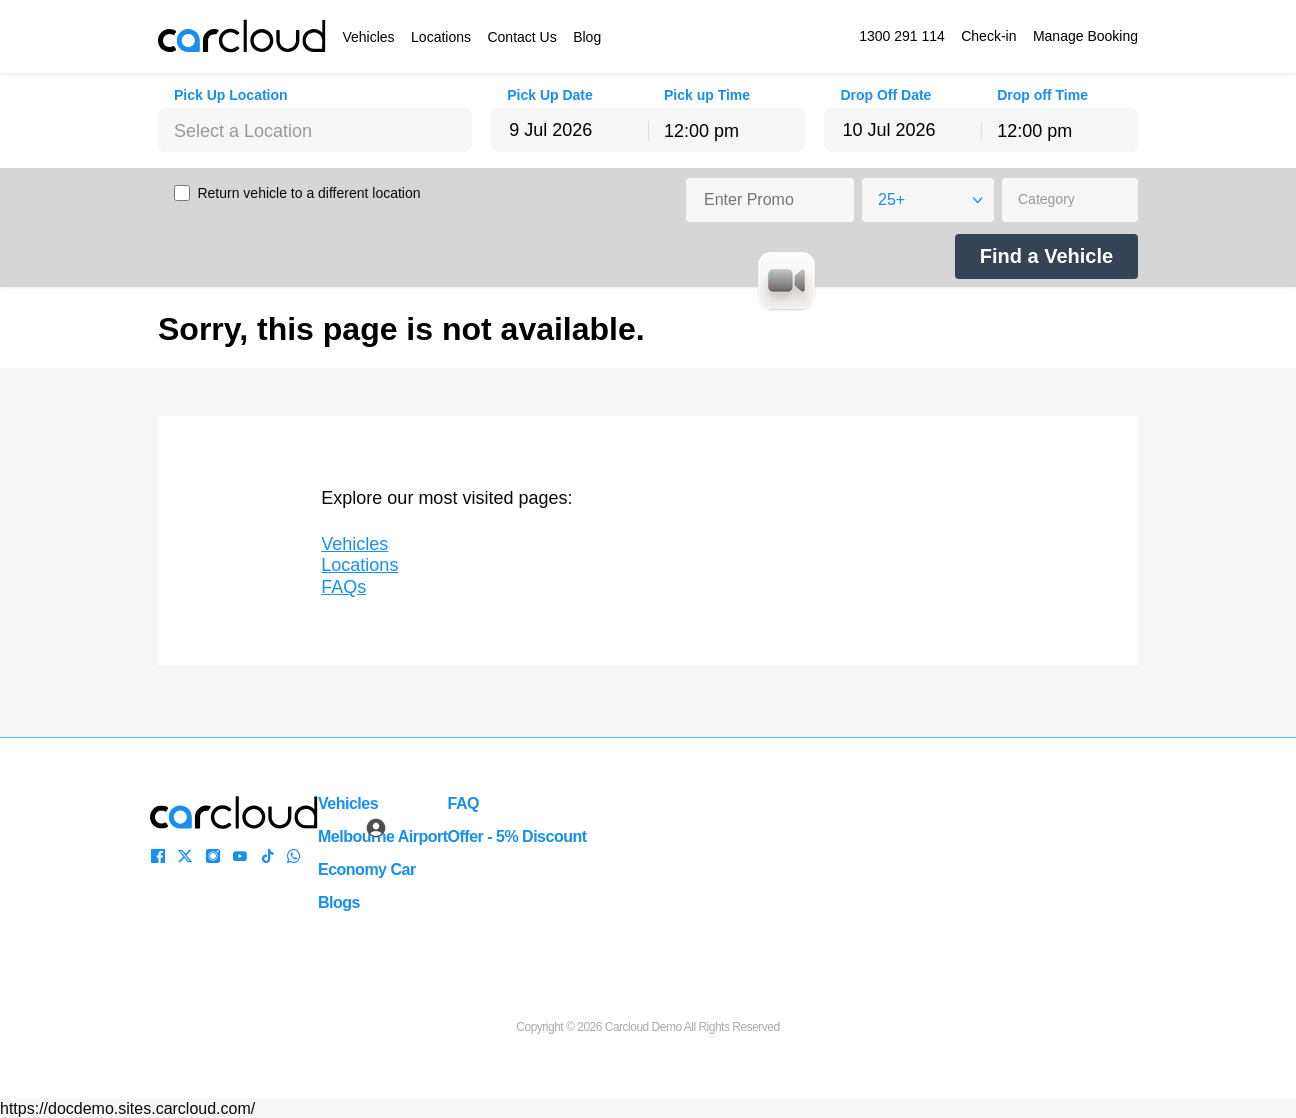 This screenshot has width=1296, height=1118. I want to click on open camera or start video recording, so click(786, 280).